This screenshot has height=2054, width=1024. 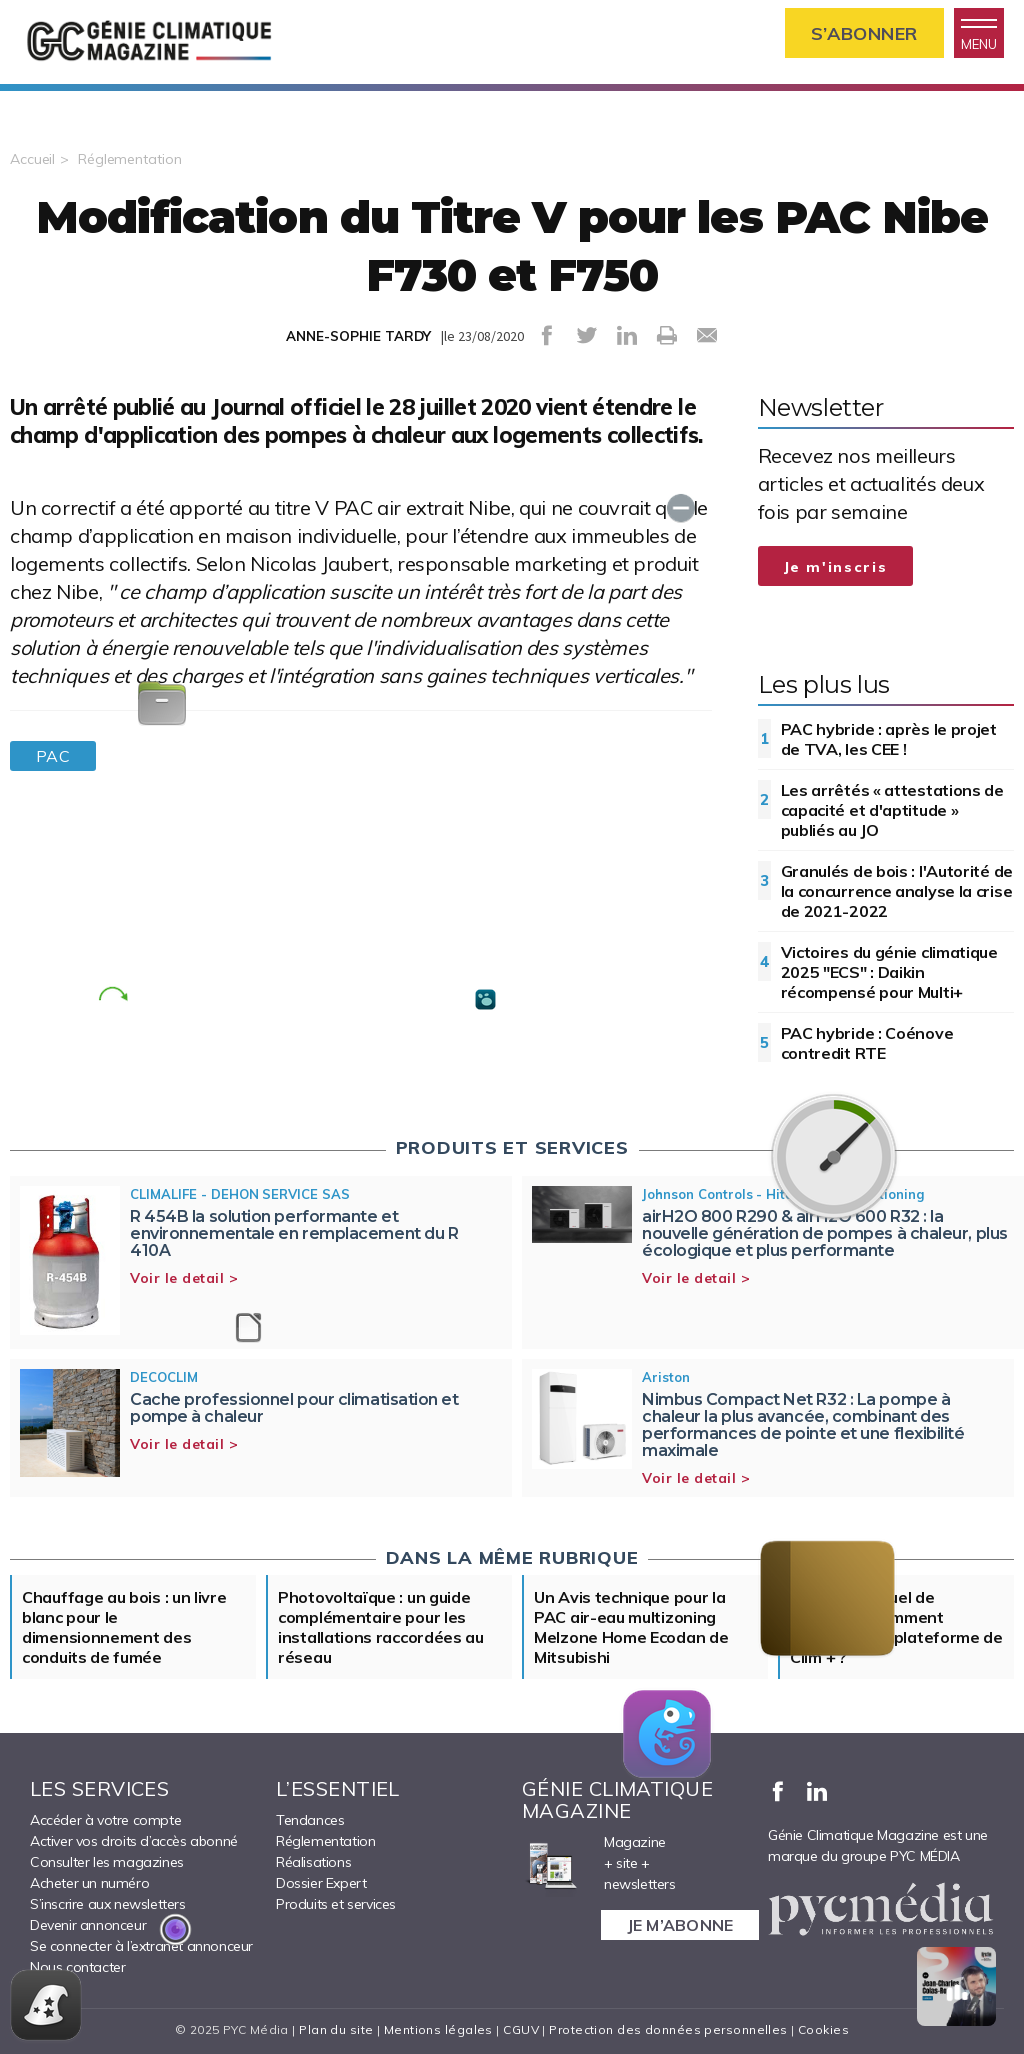 What do you see at coordinates (827, 1593) in the screenshot?
I see `access the desktop folder` at bounding box center [827, 1593].